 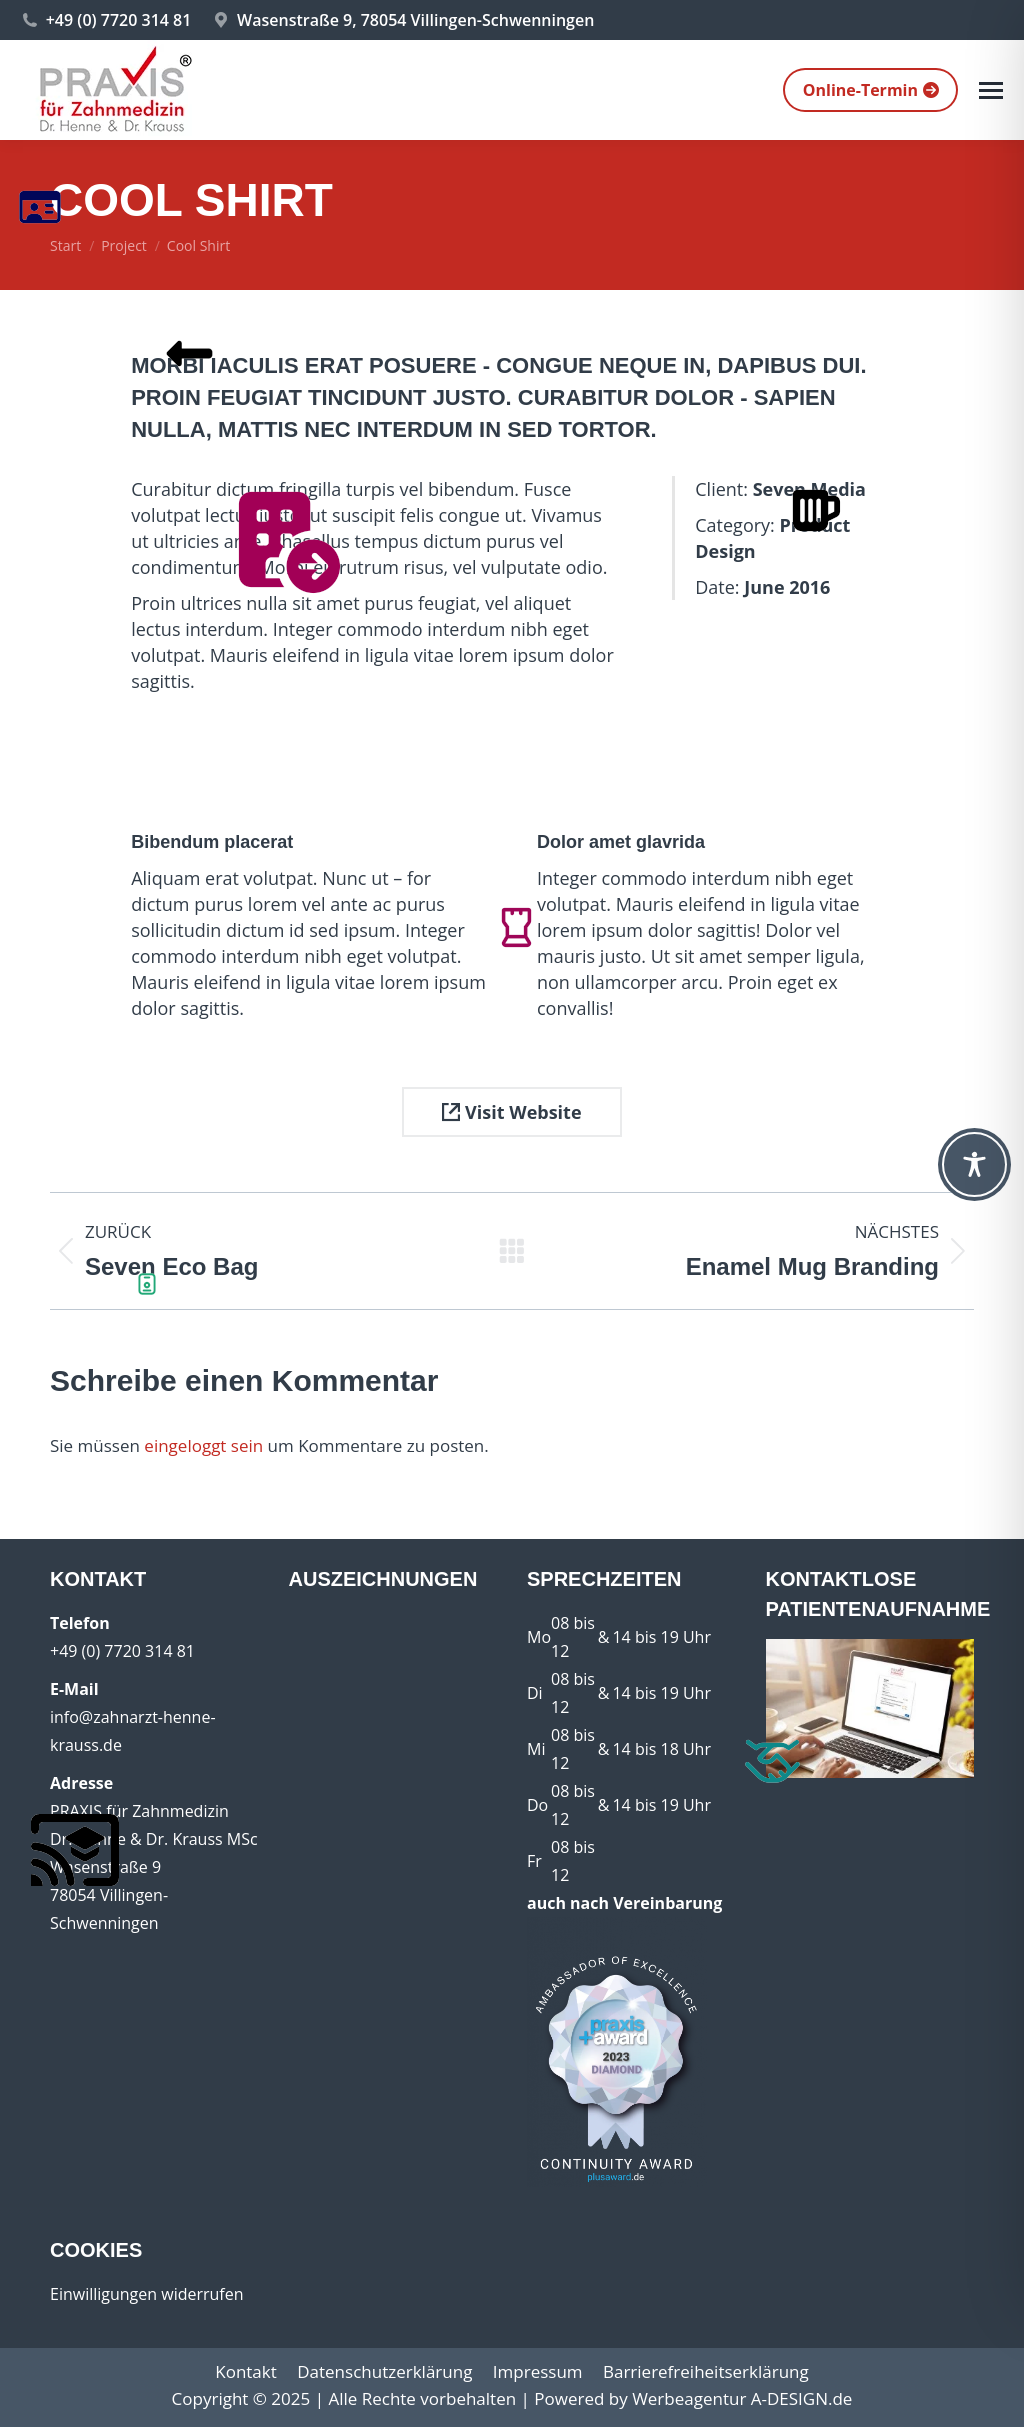 What do you see at coordinates (516, 927) in the screenshot?
I see `chess game or strategy-related feature` at bounding box center [516, 927].